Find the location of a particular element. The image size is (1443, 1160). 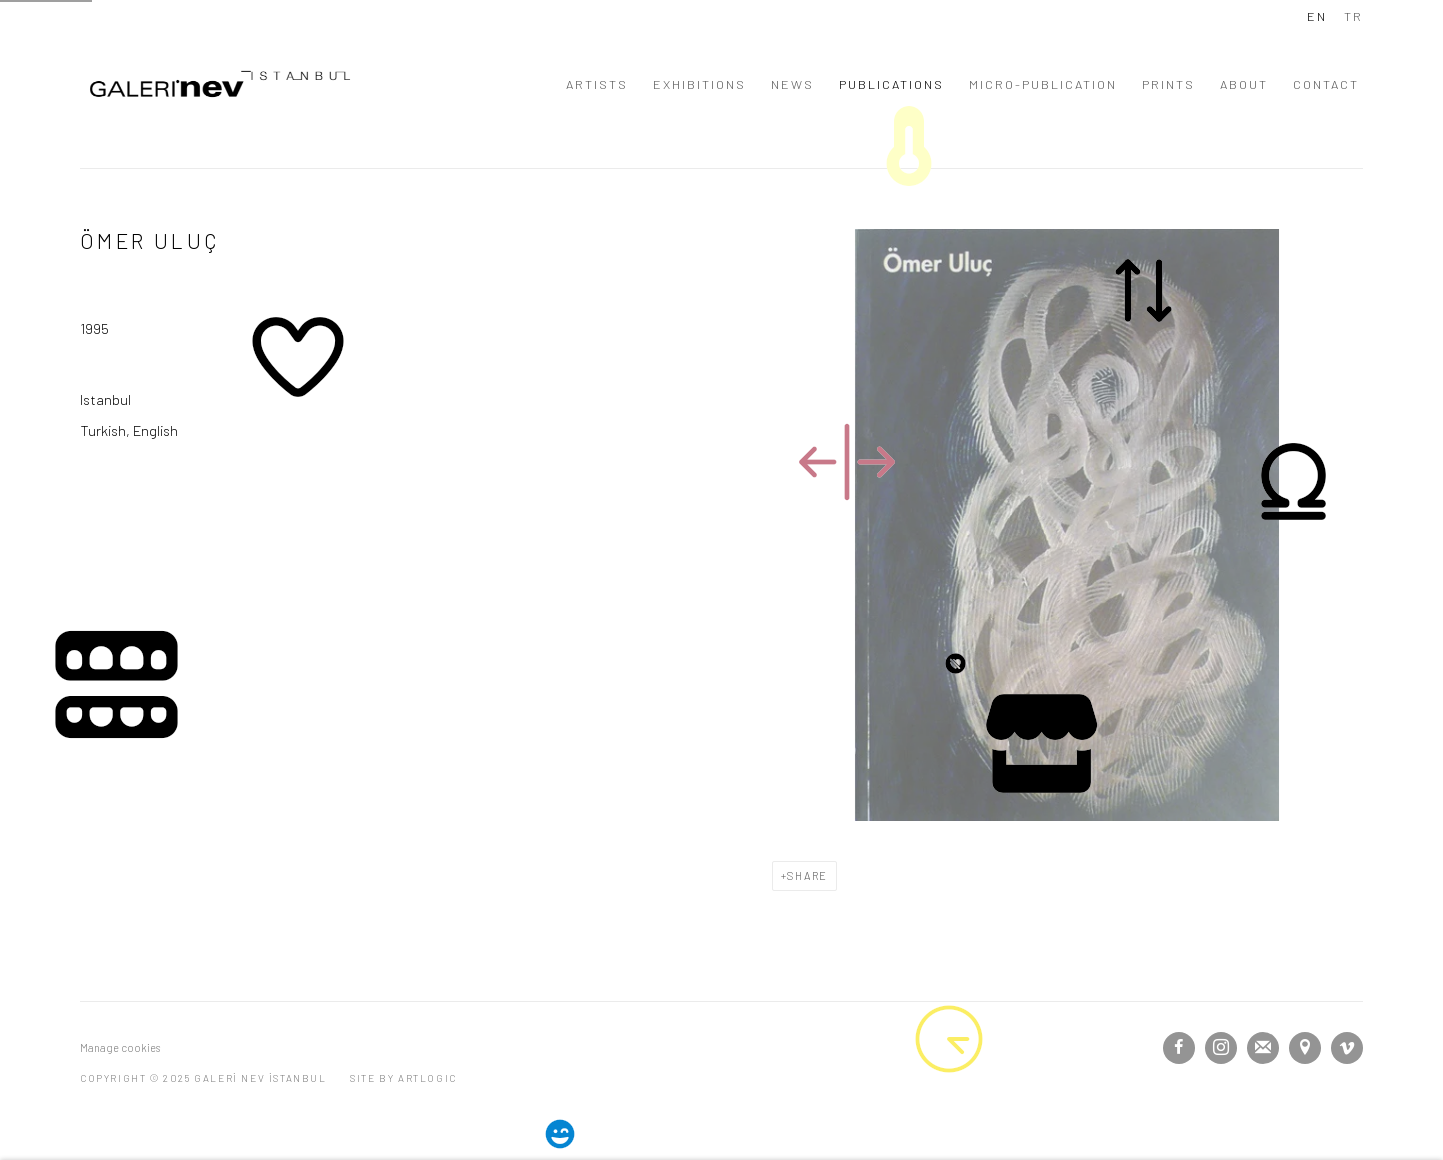

view afternoon schedule or events is located at coordinates (949, 1039).